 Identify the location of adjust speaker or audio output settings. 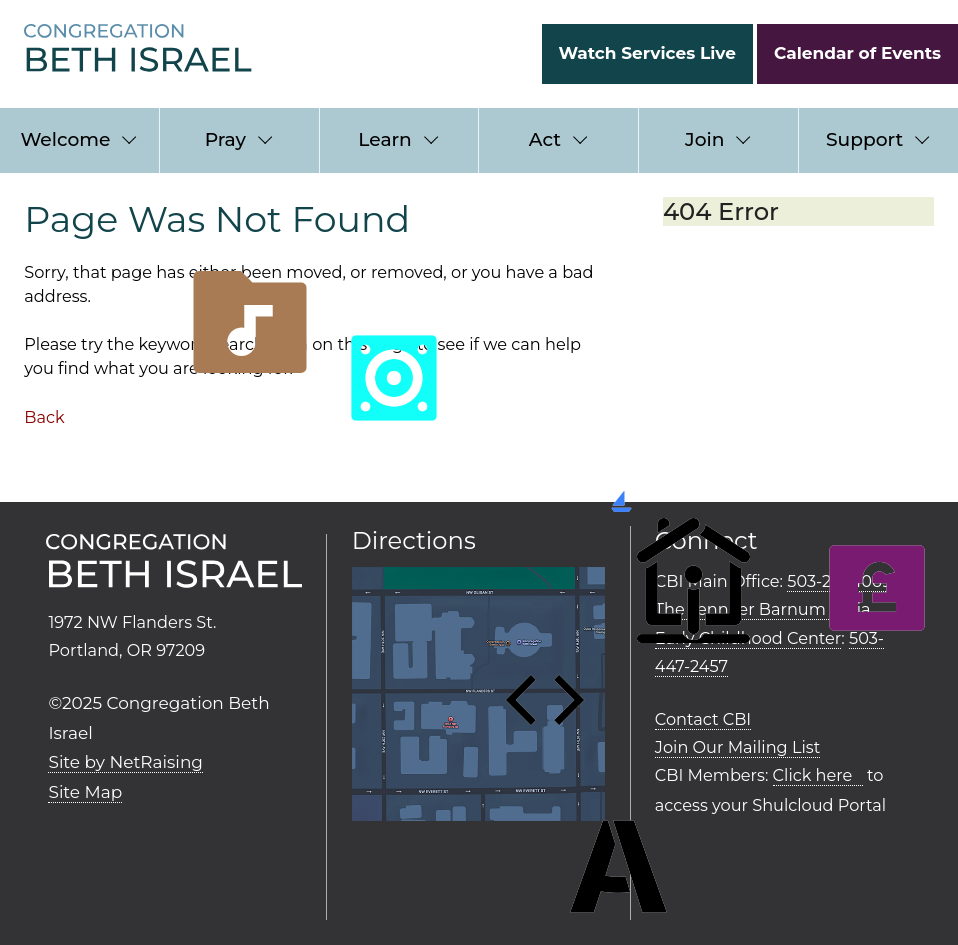
(394, 378).